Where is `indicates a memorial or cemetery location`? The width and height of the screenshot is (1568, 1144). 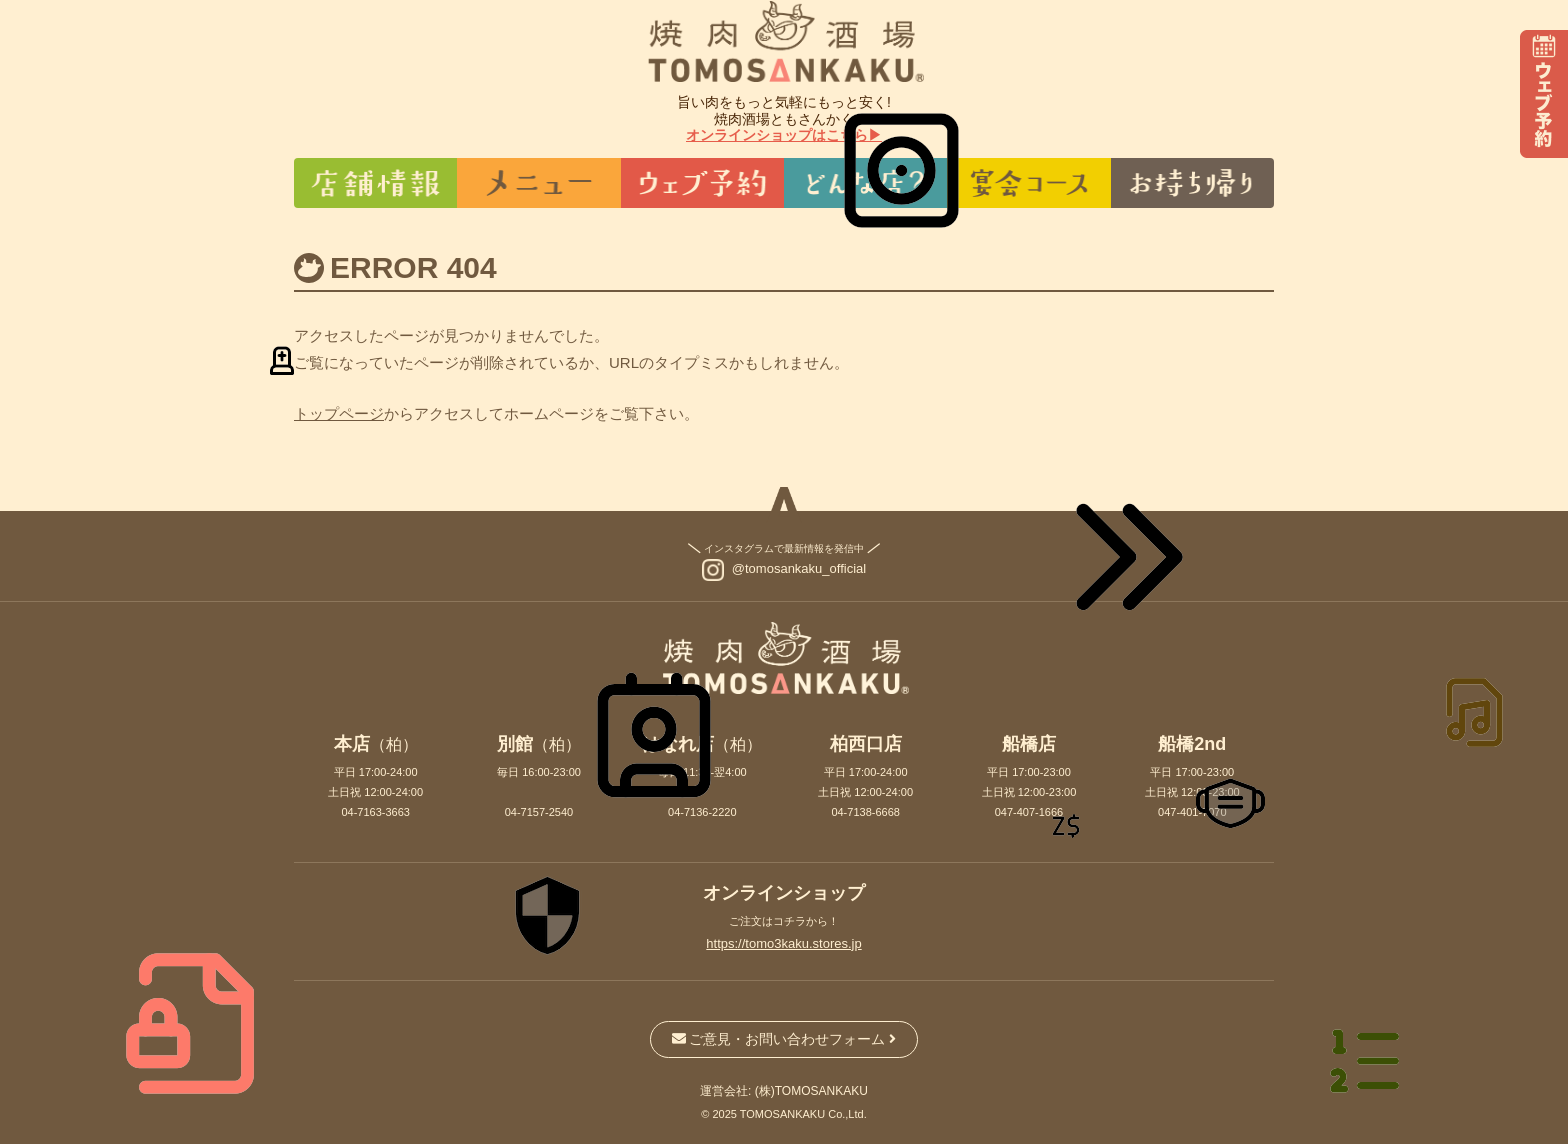 indicates a memorial or cemetery location is located at coordinates (282, 360).